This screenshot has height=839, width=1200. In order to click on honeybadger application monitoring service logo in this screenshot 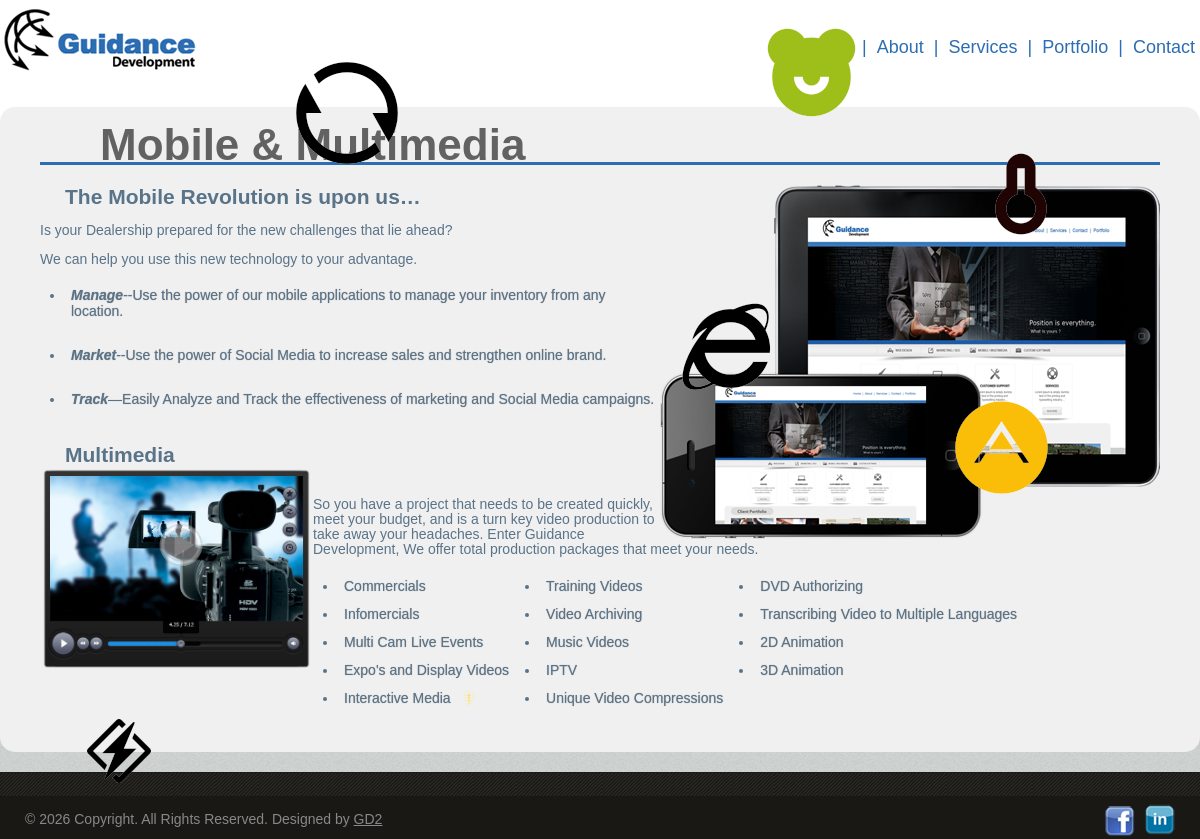, I will do `click(119, 751)`.